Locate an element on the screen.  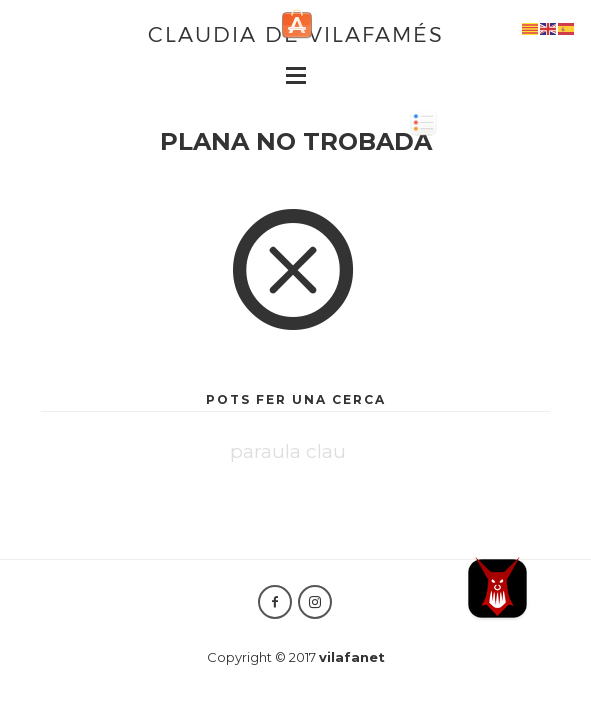
open ubuntu software center is located at coordinates (297, 25).